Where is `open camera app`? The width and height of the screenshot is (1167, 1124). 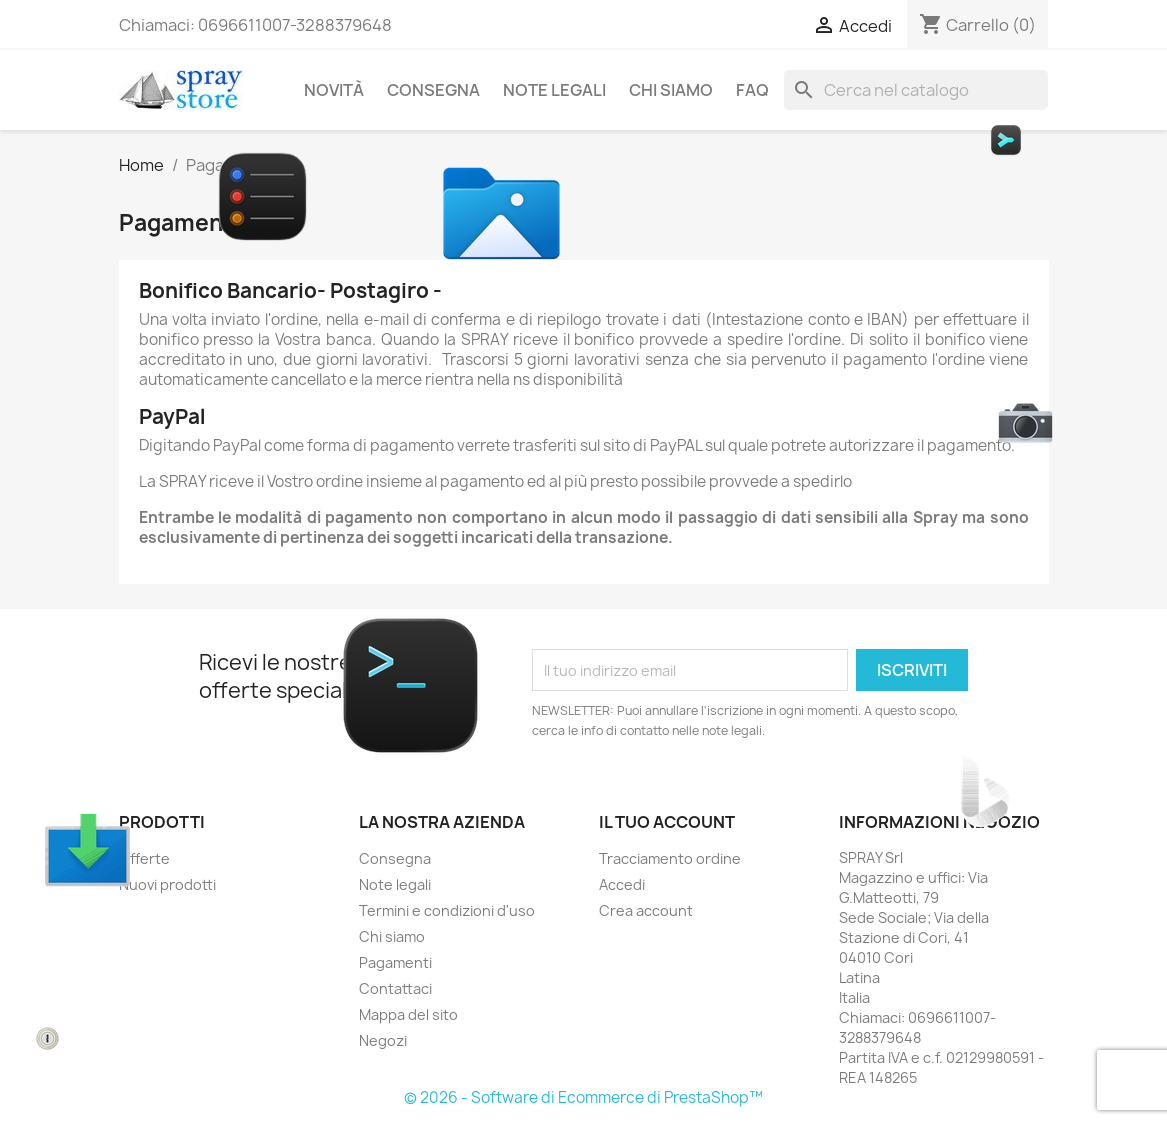
open camera app is located at coordinates (1025, 422).